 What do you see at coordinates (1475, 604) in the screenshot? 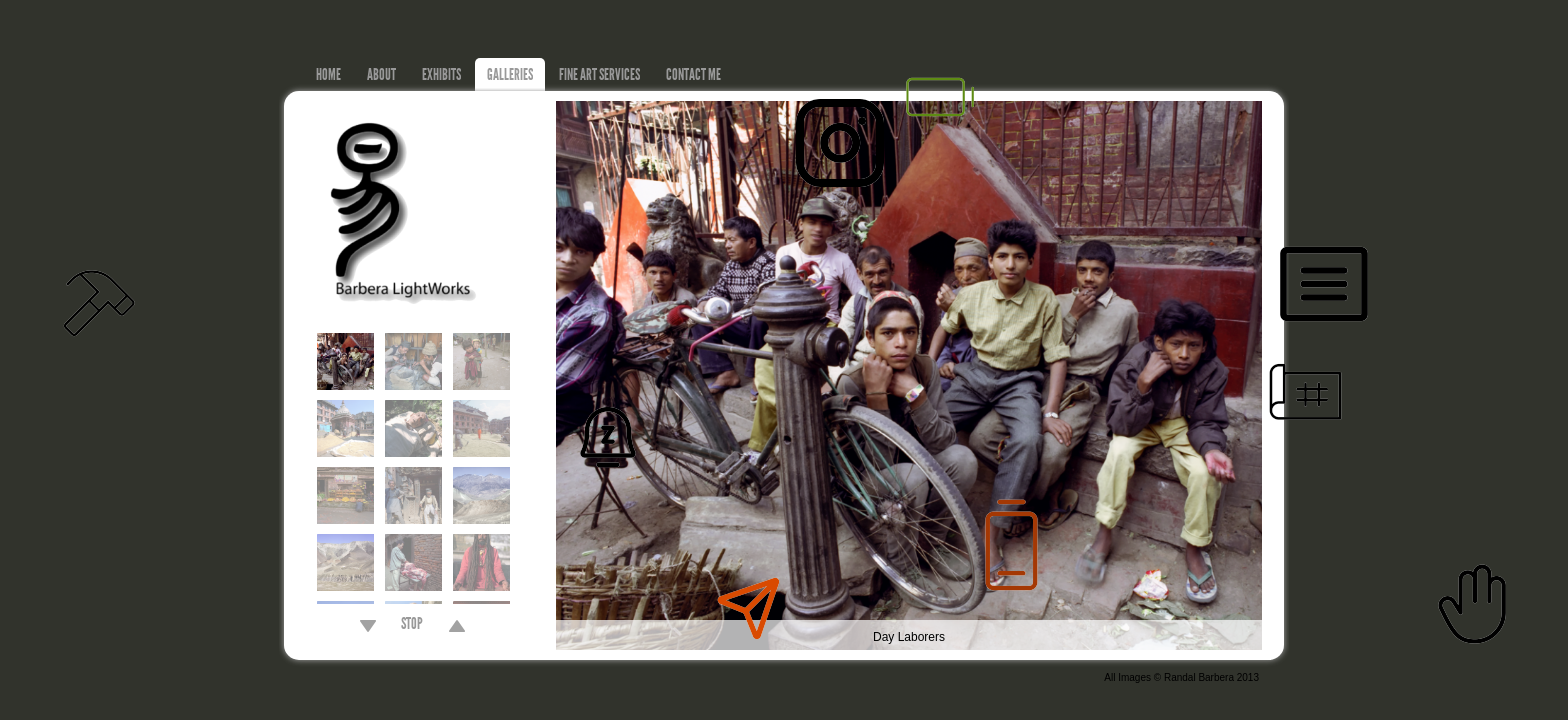
I see `stop or pause an action` at bounding box center [1475, 604].